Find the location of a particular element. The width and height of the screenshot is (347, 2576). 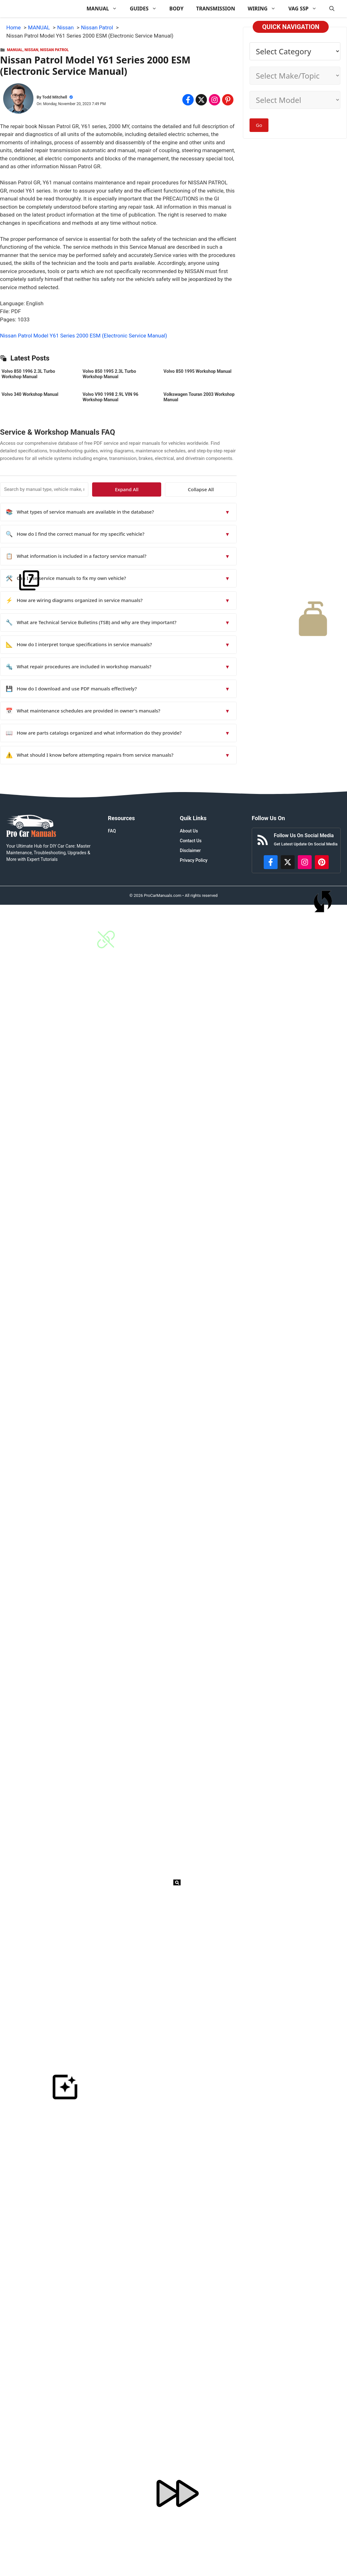

apply a filter or effect to a photo is located at coordinates (65, 2087).